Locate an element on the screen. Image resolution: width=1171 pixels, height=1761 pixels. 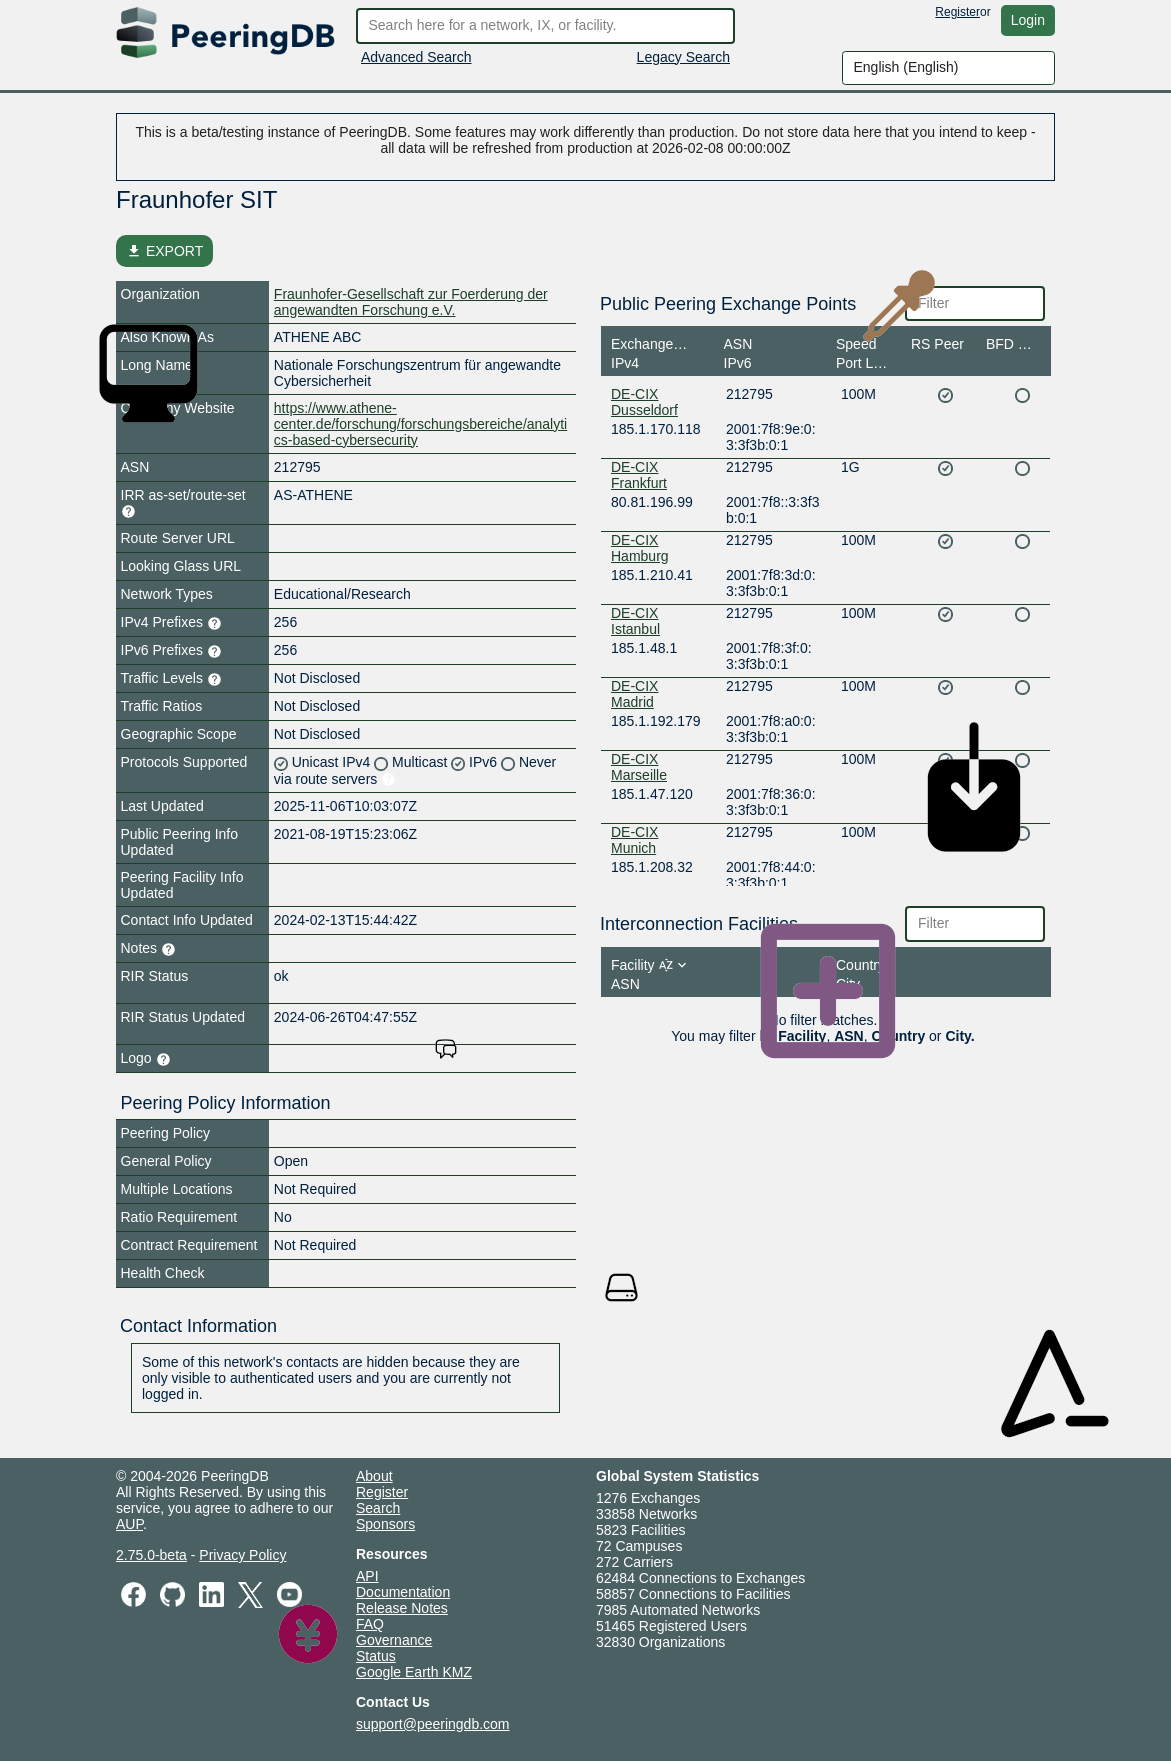
remove a navigation waypoint is located at coordinates (1049, 1383).